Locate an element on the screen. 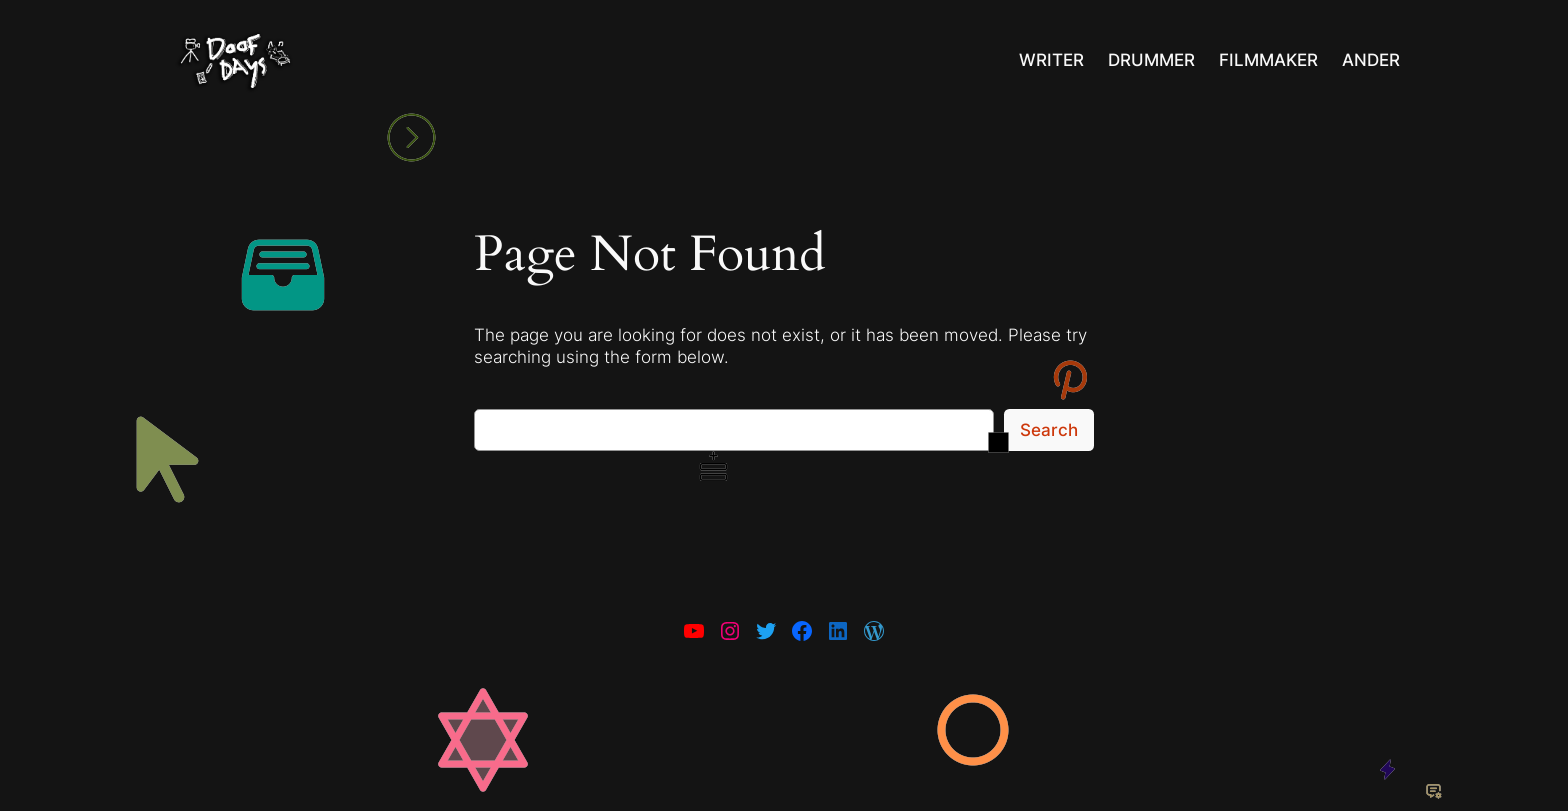 The image size is (1568, 811). unselected radio button or checkbox option is located at coordinates (973, 730).